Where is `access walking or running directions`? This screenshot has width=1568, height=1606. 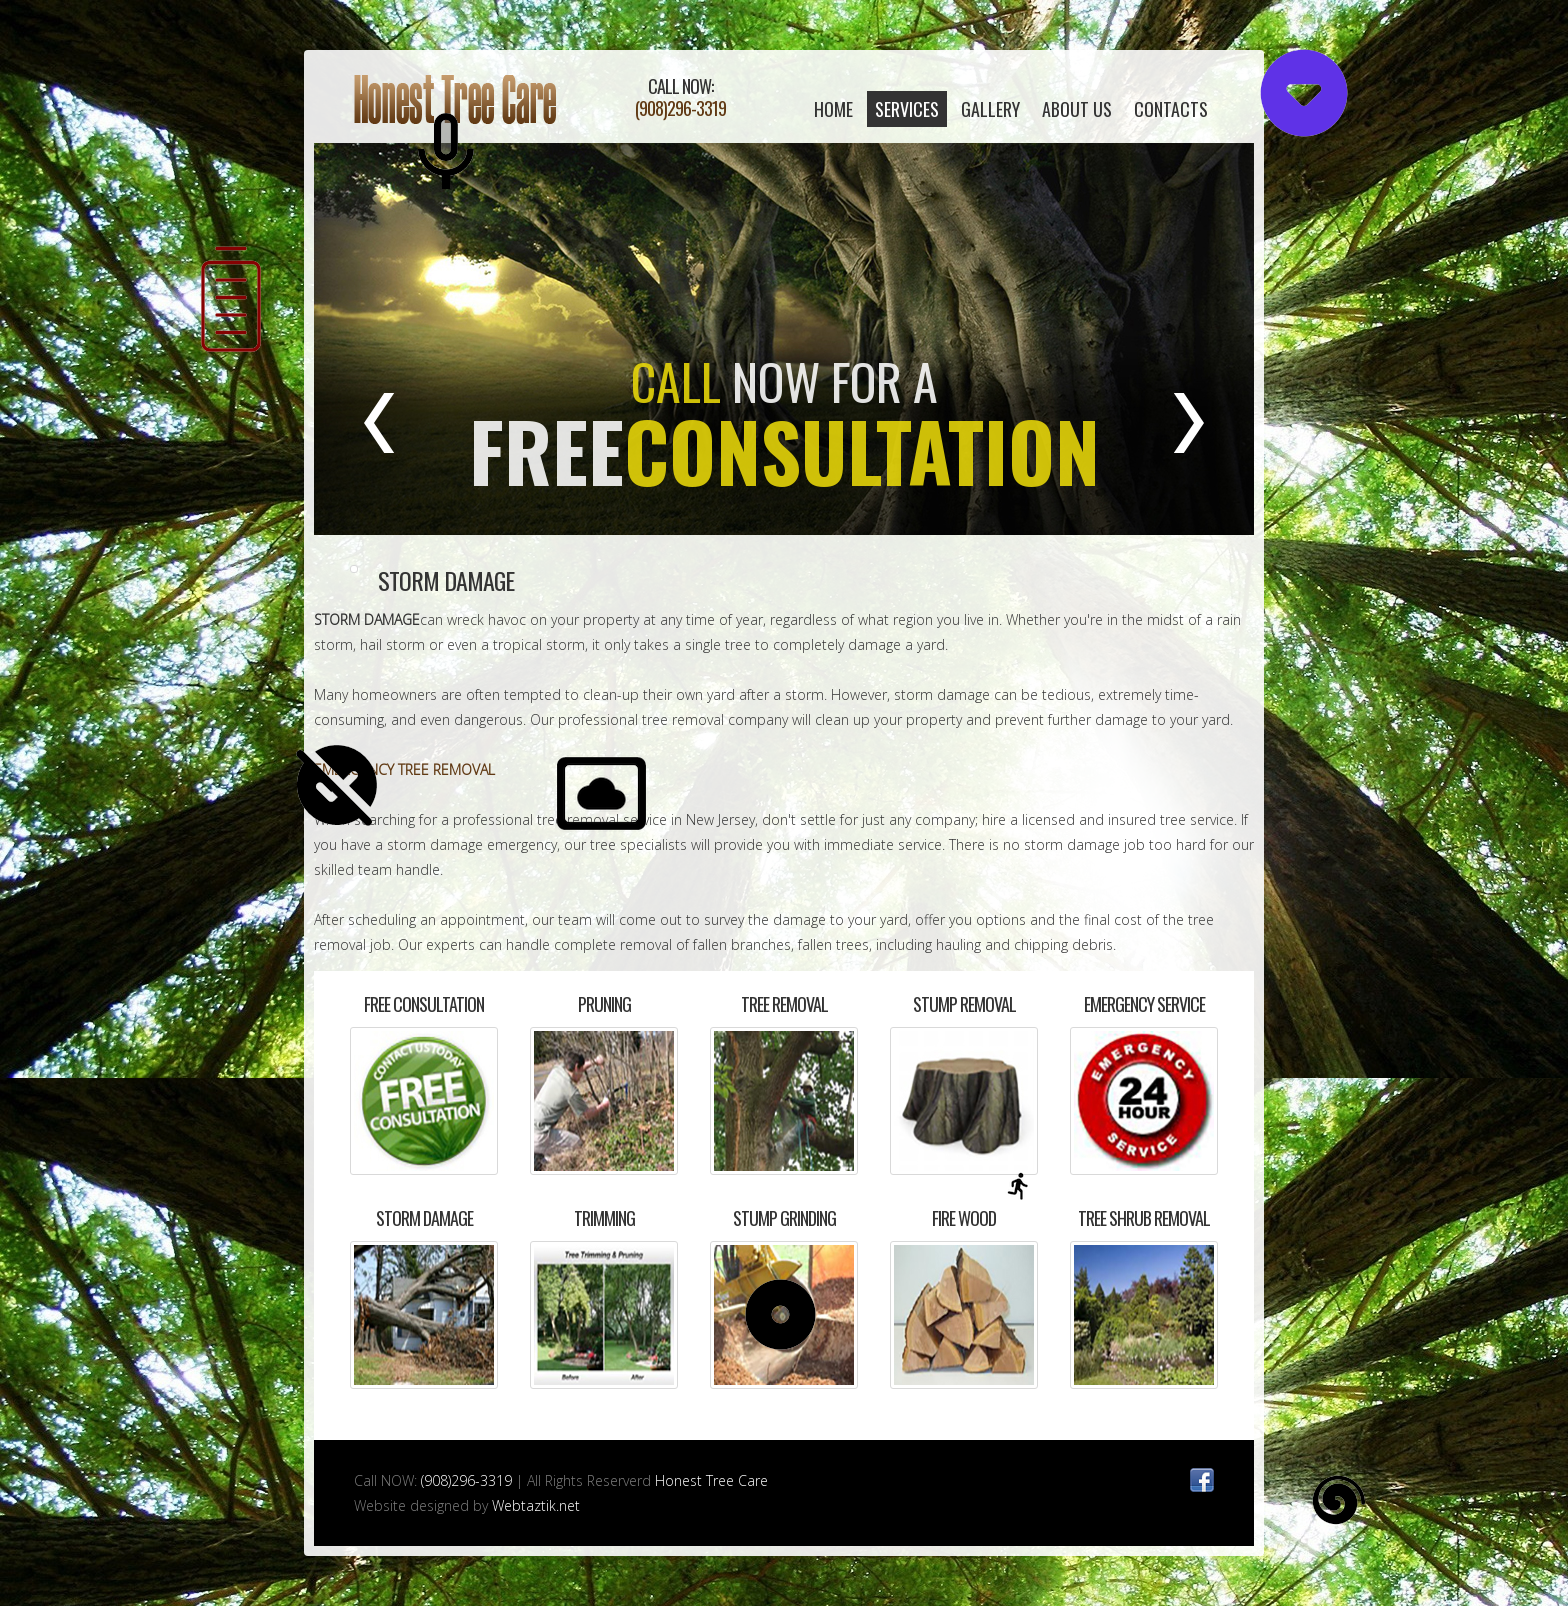
access walking or running directions is located at coordinates (1019, 1186).